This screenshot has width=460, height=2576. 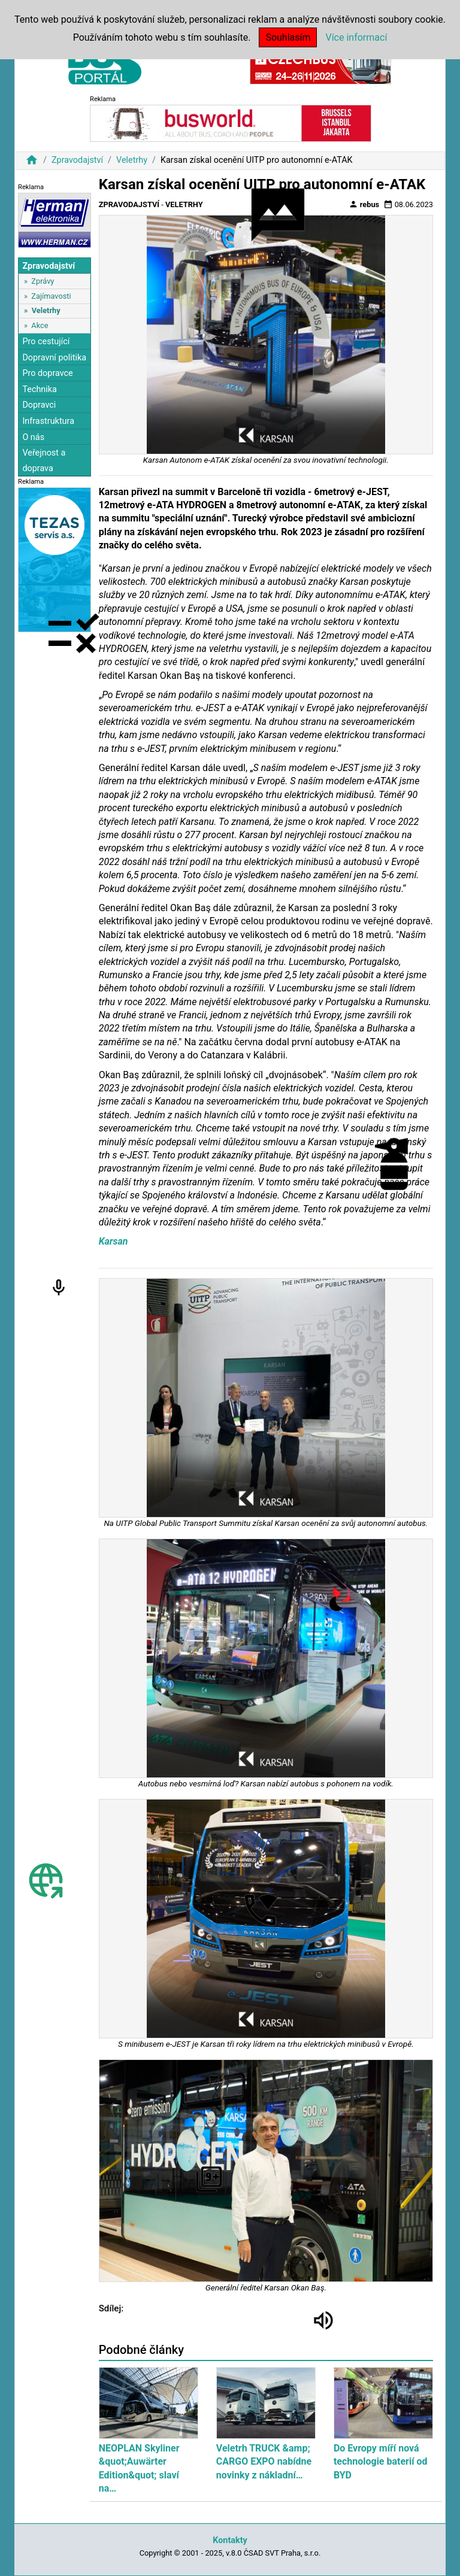 What do you see at coordinates (260, 1910) in the screenshot?
I see `enable wifi calling feature` at bounding box center [260, 1910].